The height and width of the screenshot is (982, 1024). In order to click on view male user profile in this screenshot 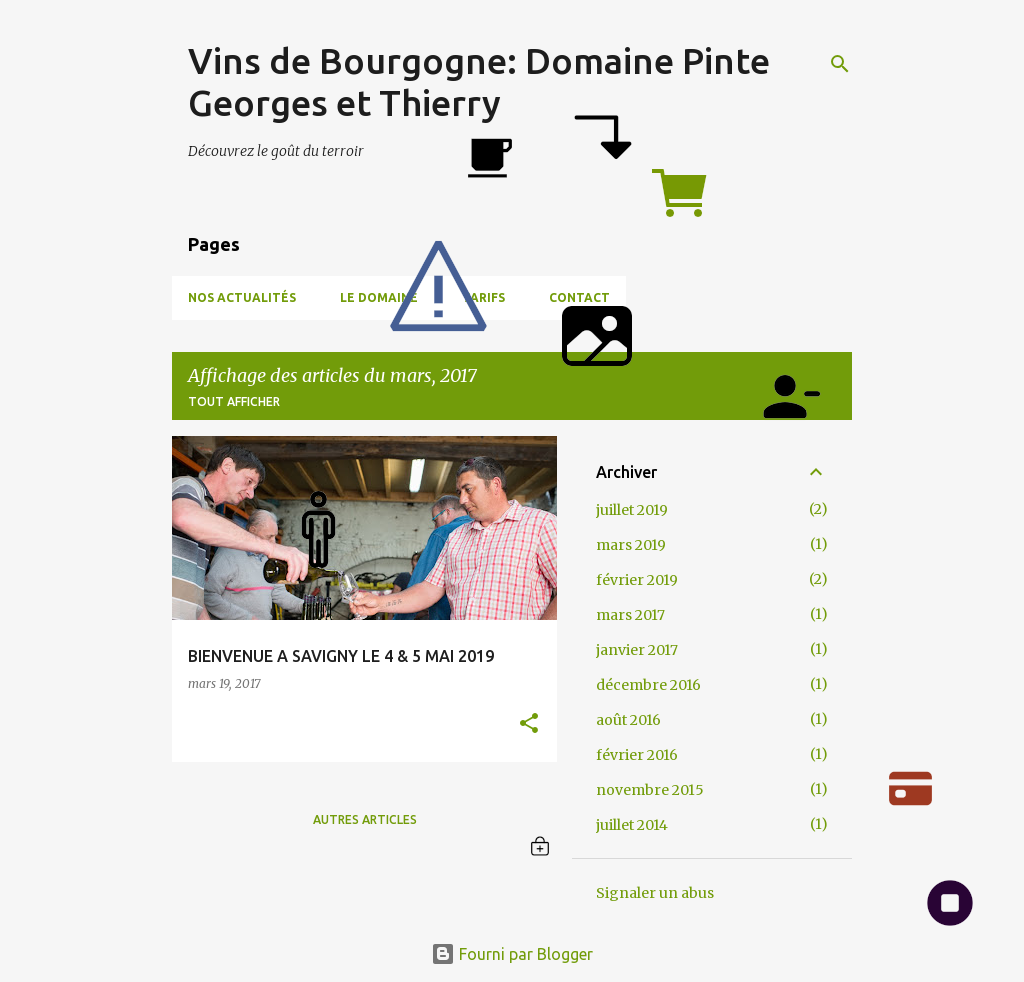, I will do `click(318, 529)`.